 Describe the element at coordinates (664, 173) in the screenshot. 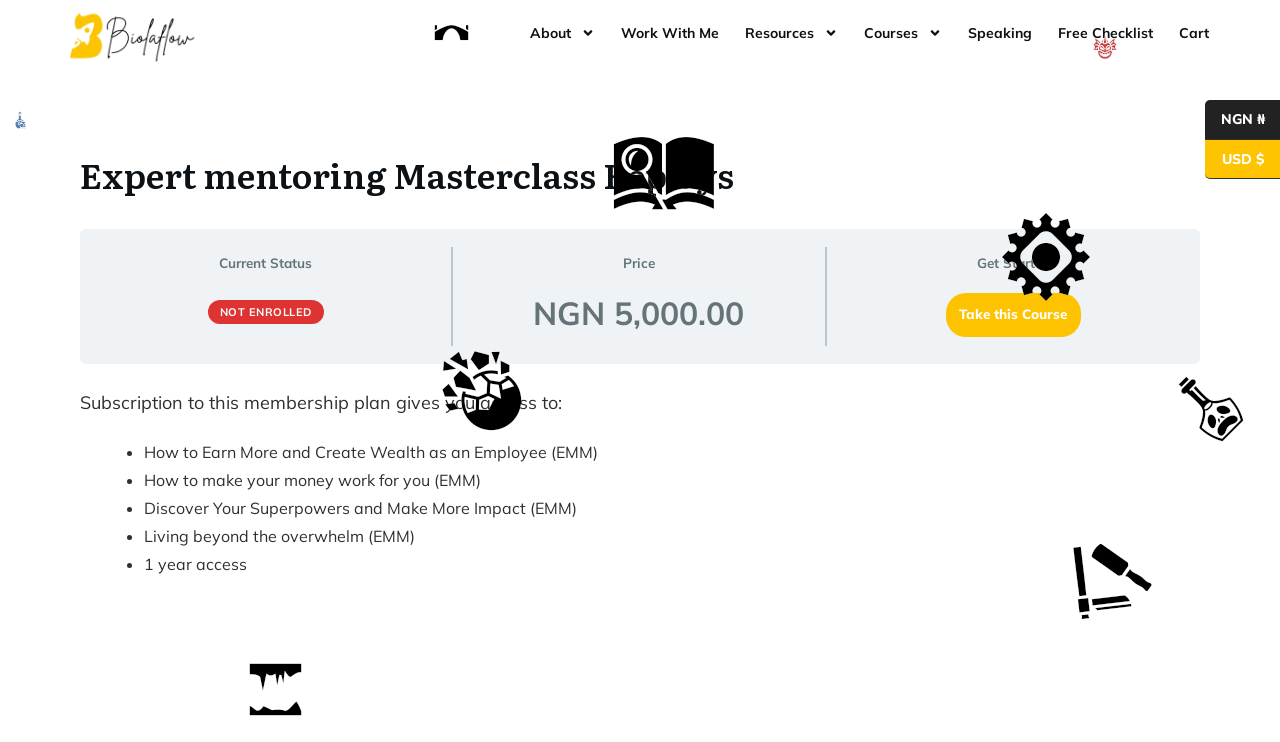

I see `search through archived documents` at that location.